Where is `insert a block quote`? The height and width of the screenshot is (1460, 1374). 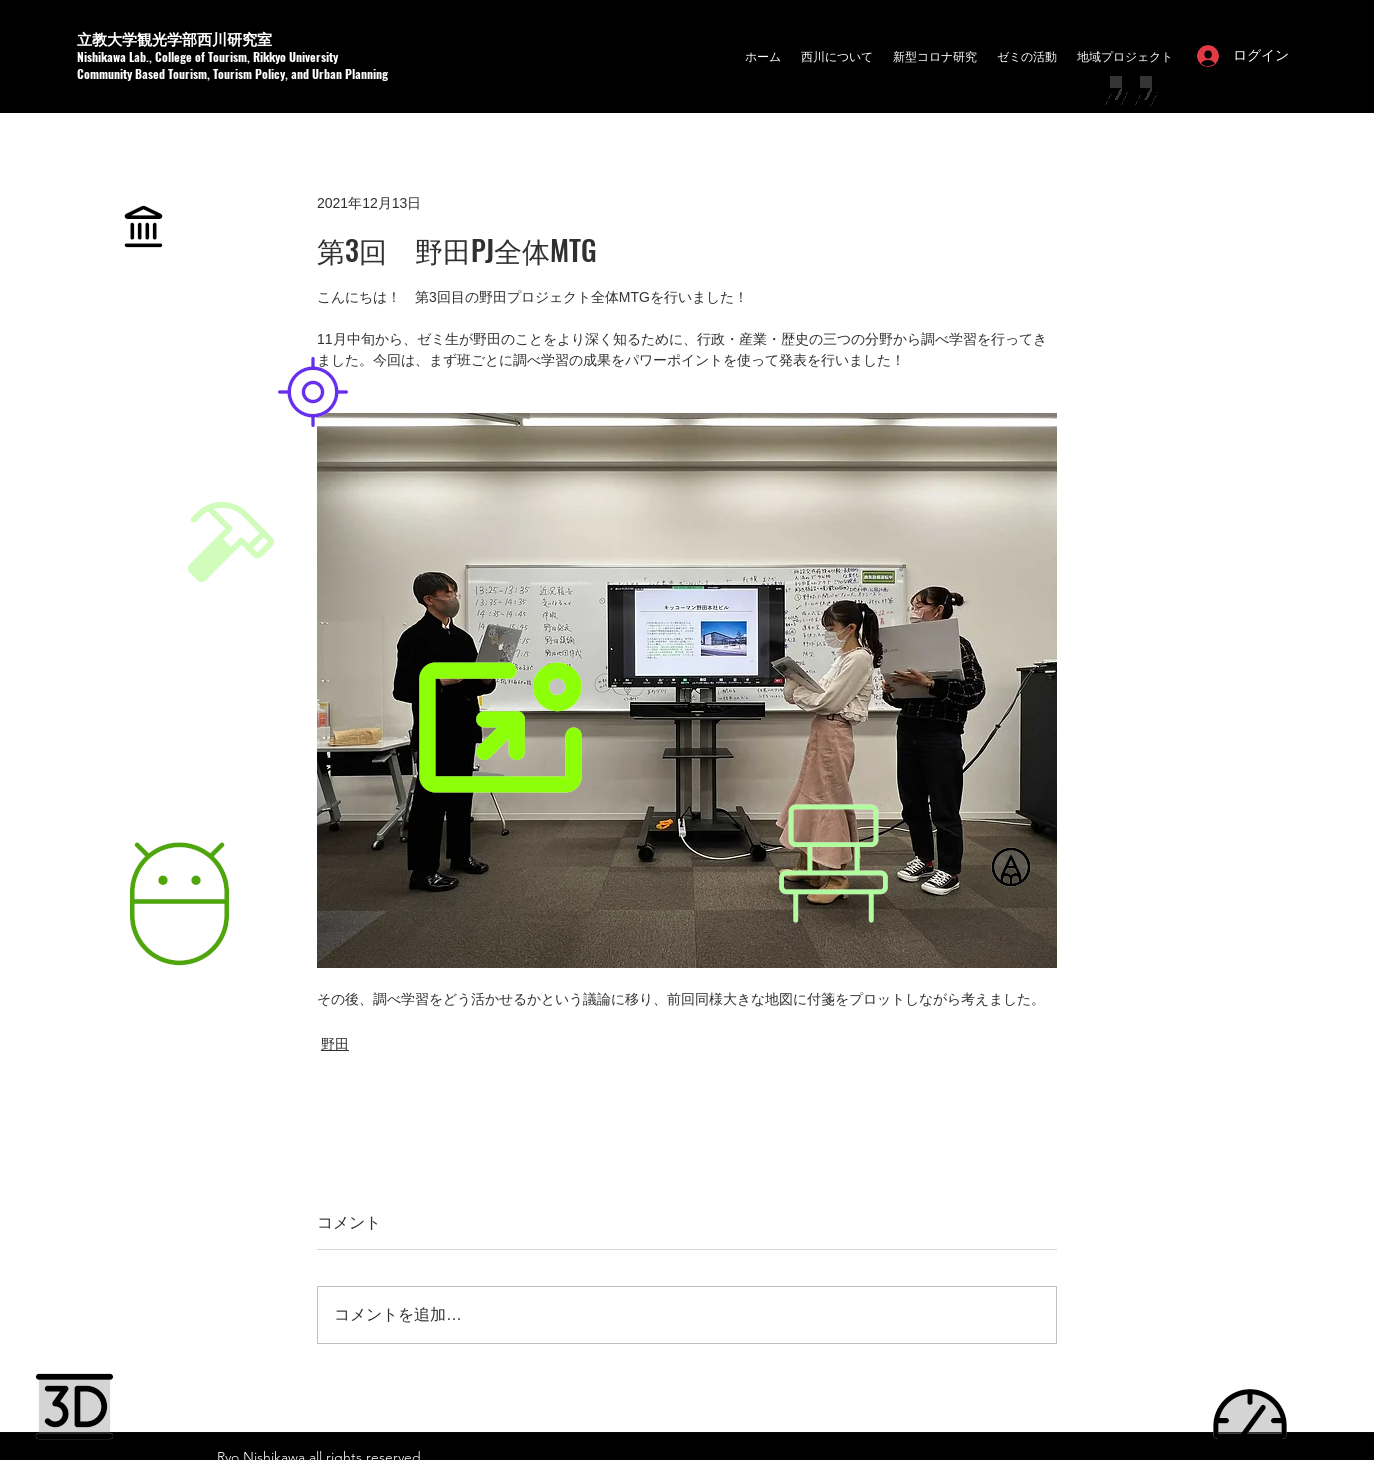
insert a block quote is located at coordinates (1131, 88).